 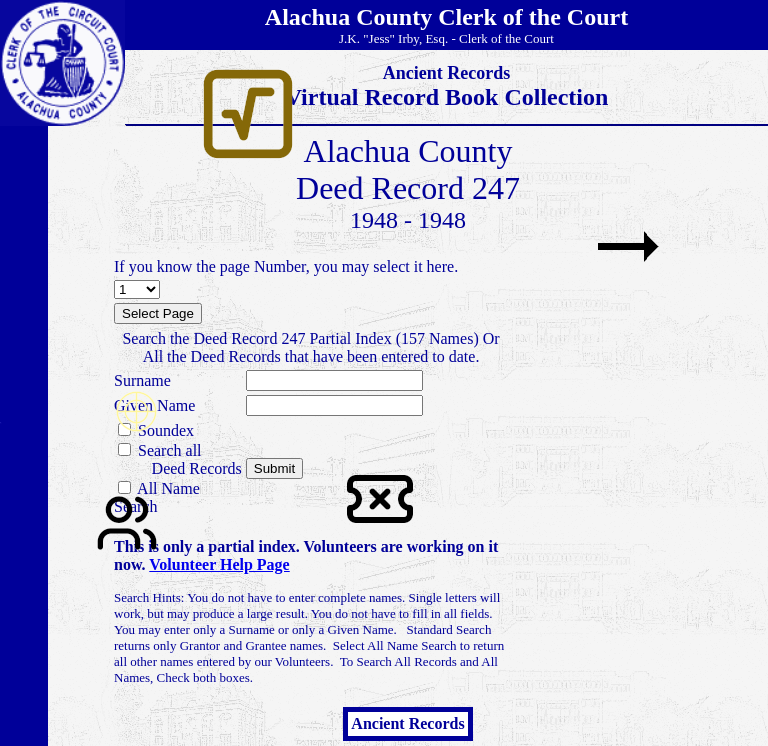 What do you see at coordinates (628, 246) in the screenshot?
I see `proceed to the next step` at bounding box center [628, 246].